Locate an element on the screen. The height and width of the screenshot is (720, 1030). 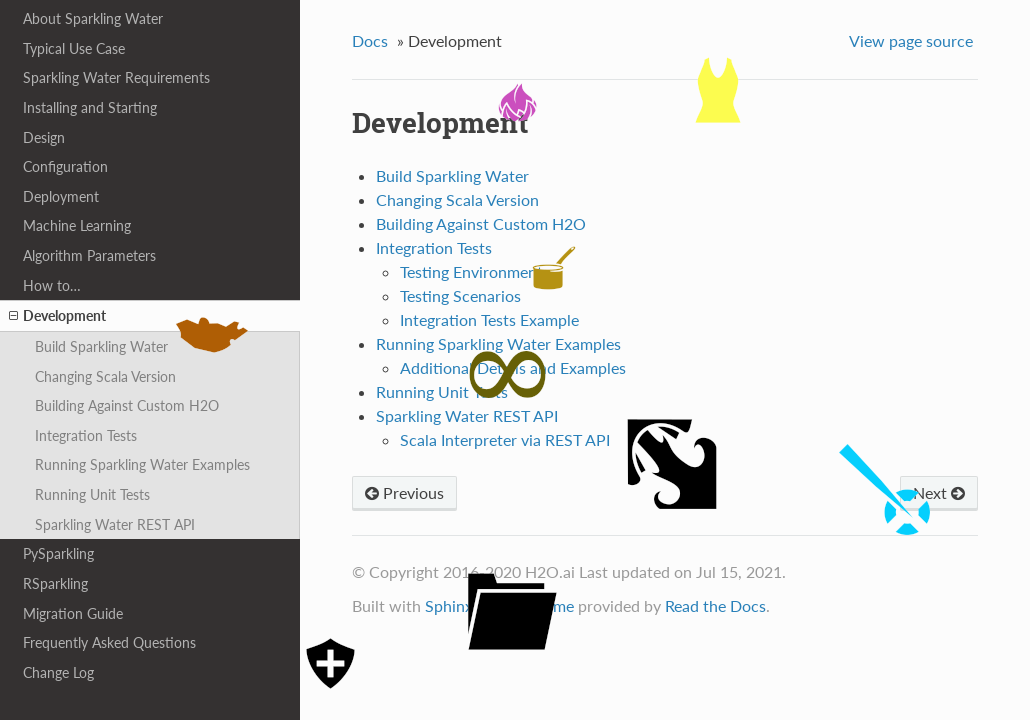
indicates unlimited or infinite quantity is located at coordinates (507, 374).